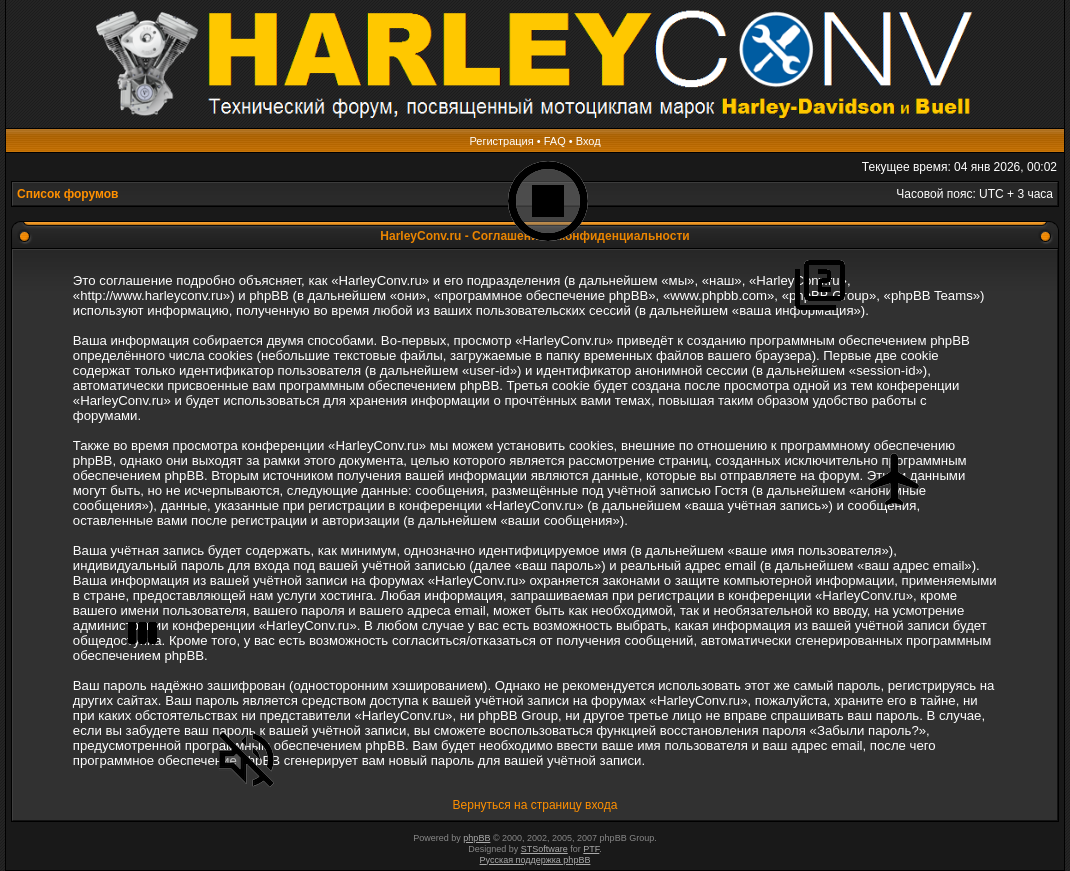  I want to click on stop media playback, so click(548, 201).